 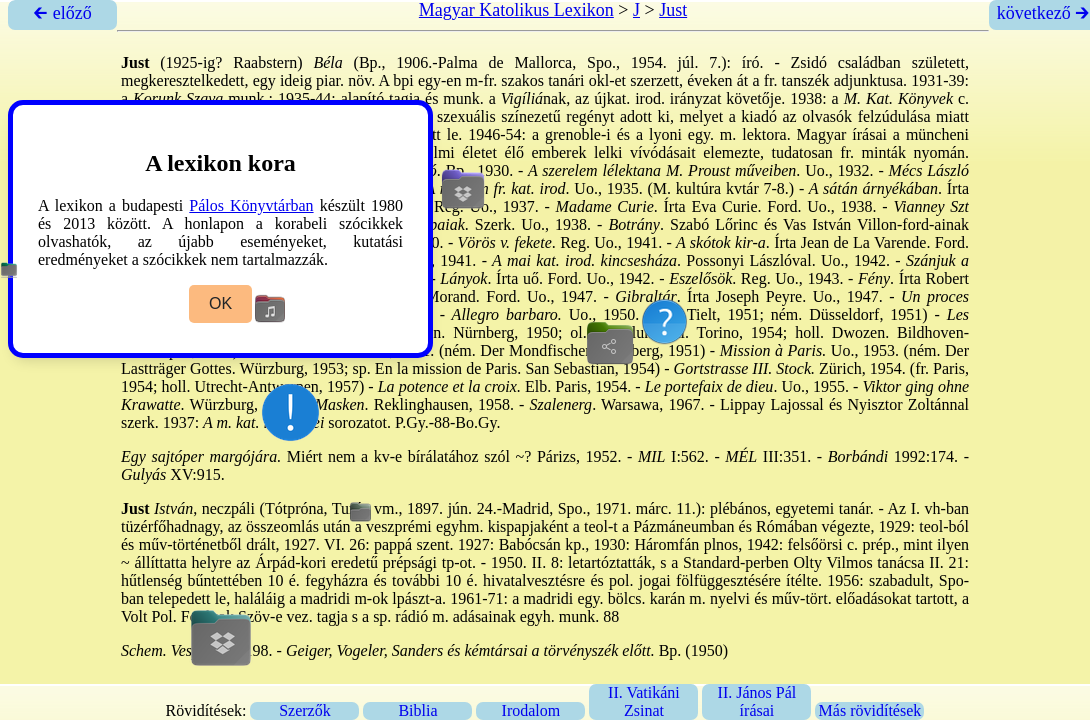 What do you see at coordinates (610, 343) in the screenshot?
I see `open your public shared folder` at bounding box center [610, 343].